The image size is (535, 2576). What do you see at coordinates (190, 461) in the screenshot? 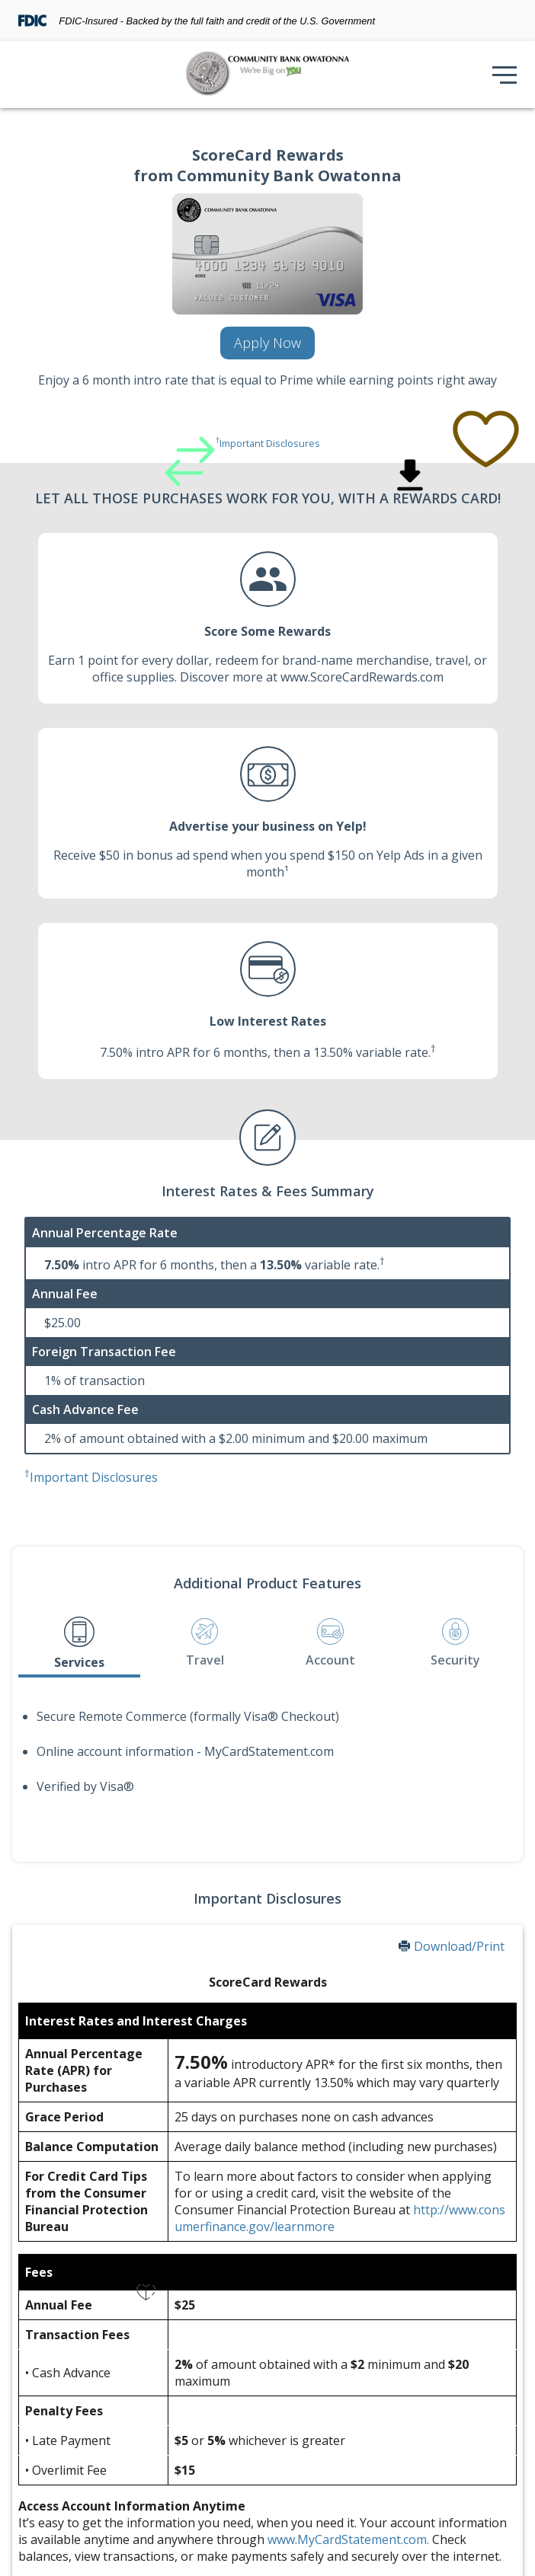
I see `swap or exchange items` at bounding box center [190, 461].